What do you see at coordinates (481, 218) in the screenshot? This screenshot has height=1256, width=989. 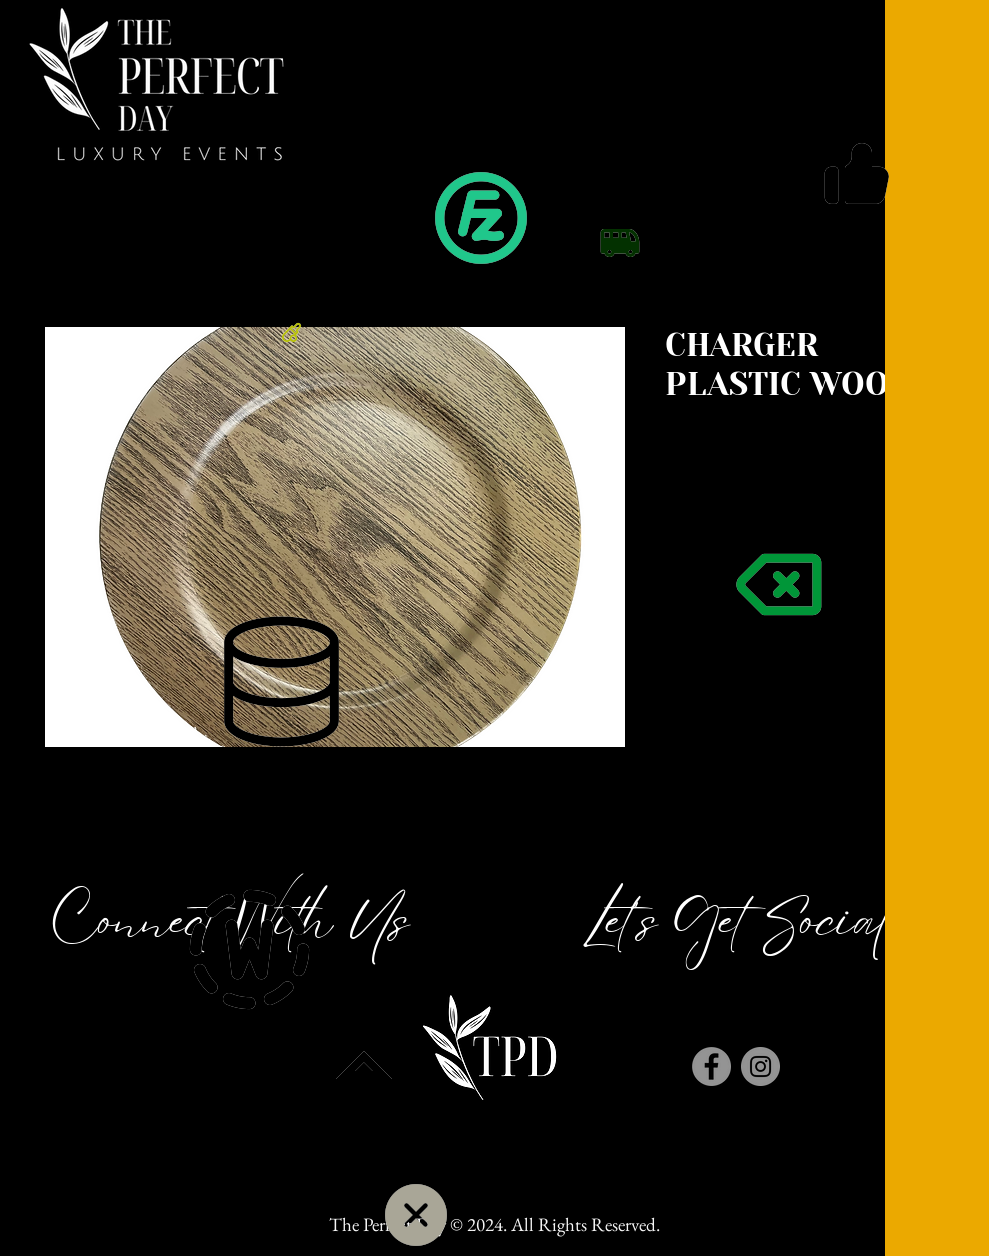 I see `open filezilla ftp client` at bounding box center [481, 218].